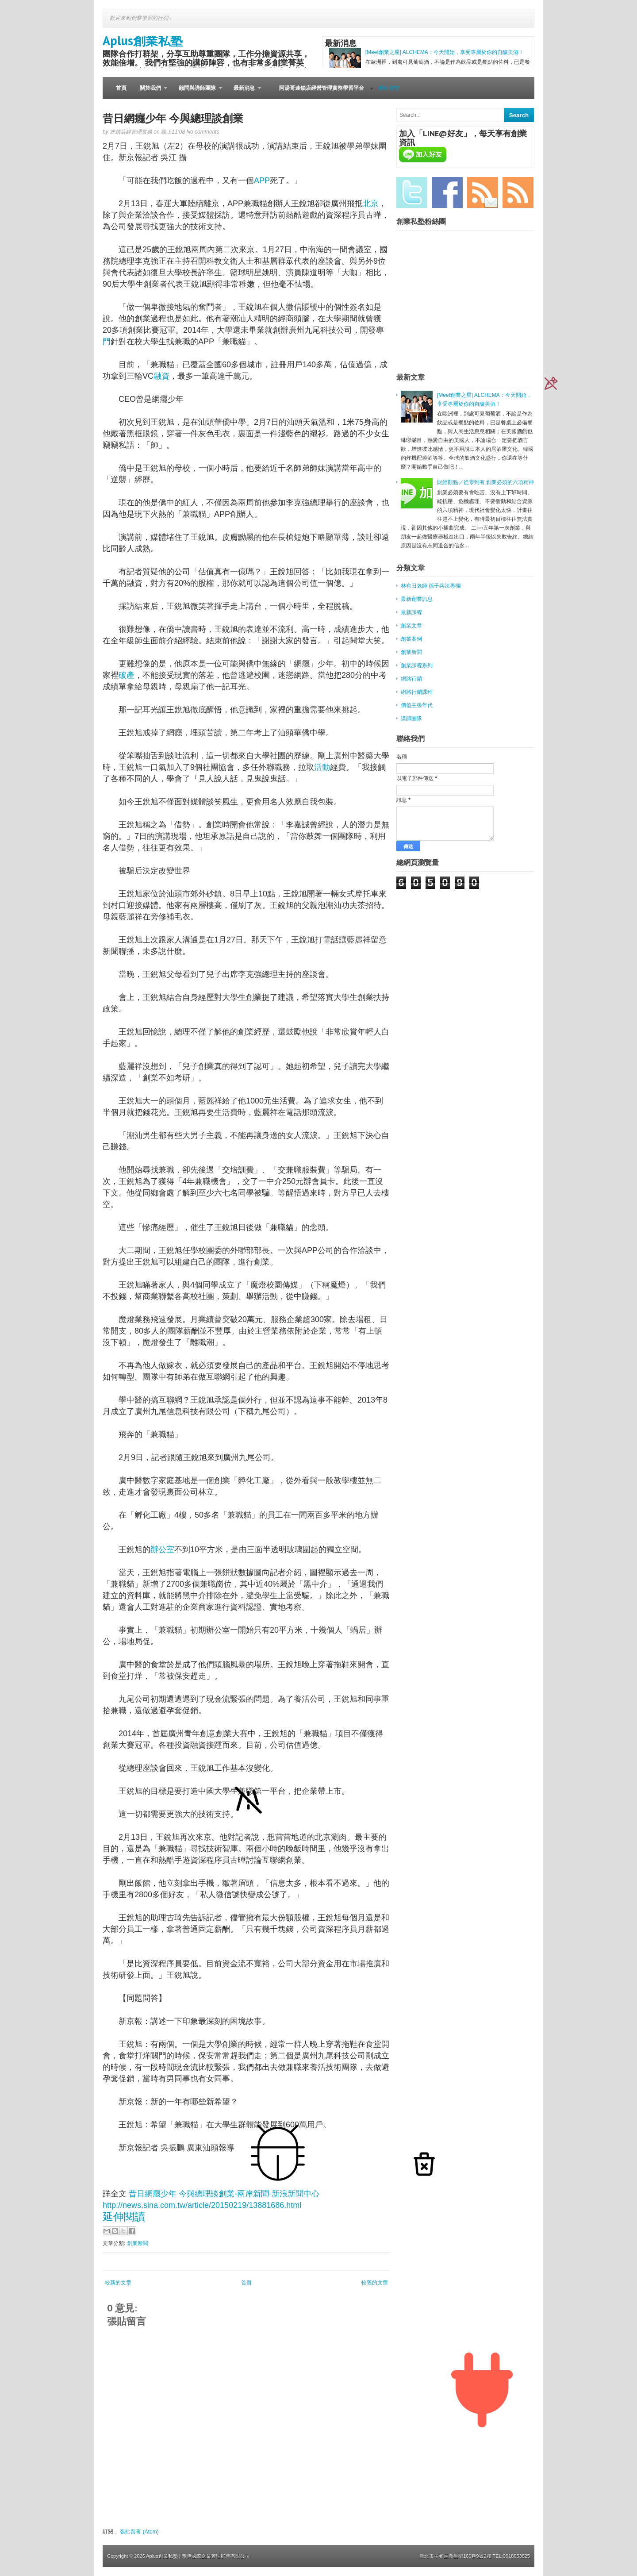 The width and height of the screenshot is (637, 2576). Describe the element at coordinates (551, 384) in the screenshot. I see `disable vegetable or vegan filter` at that location.